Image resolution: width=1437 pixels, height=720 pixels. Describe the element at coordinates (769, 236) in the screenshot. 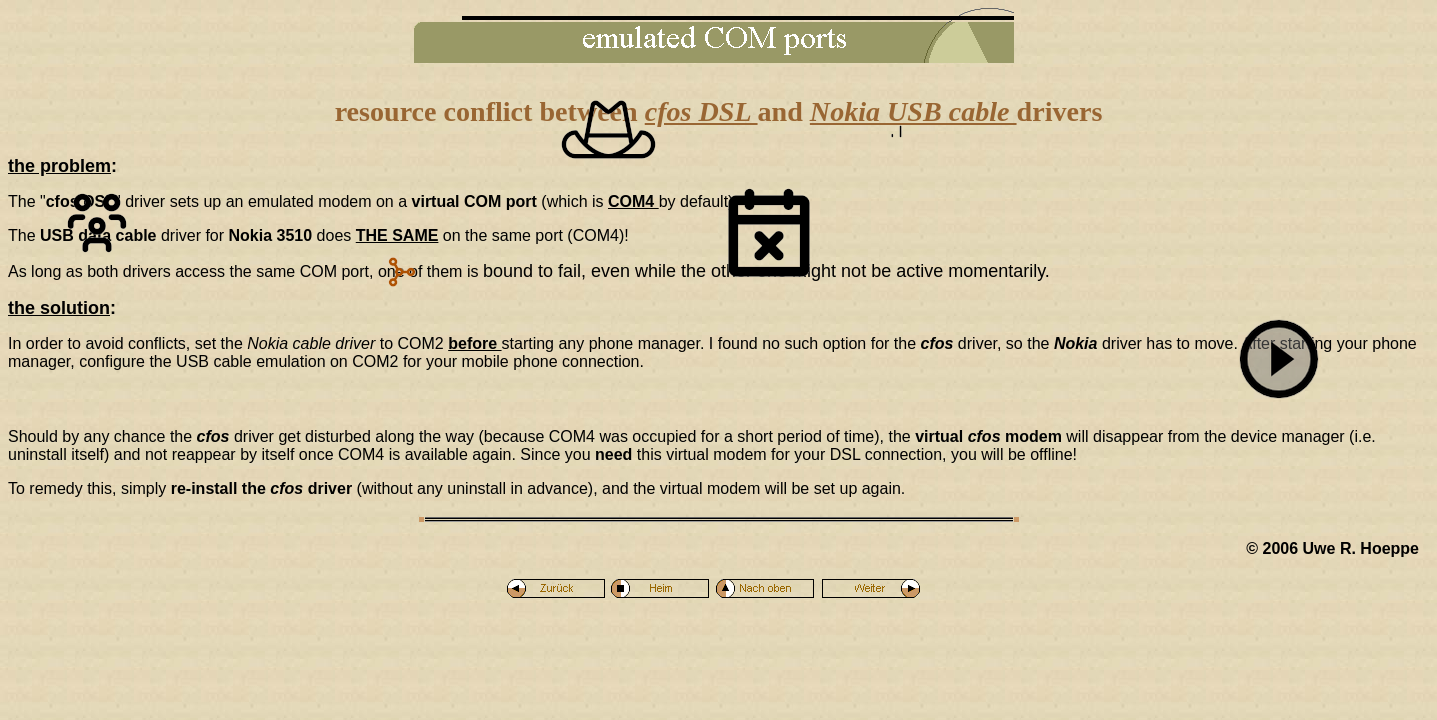

I see `cancel or delete a scheduled event` at that location.